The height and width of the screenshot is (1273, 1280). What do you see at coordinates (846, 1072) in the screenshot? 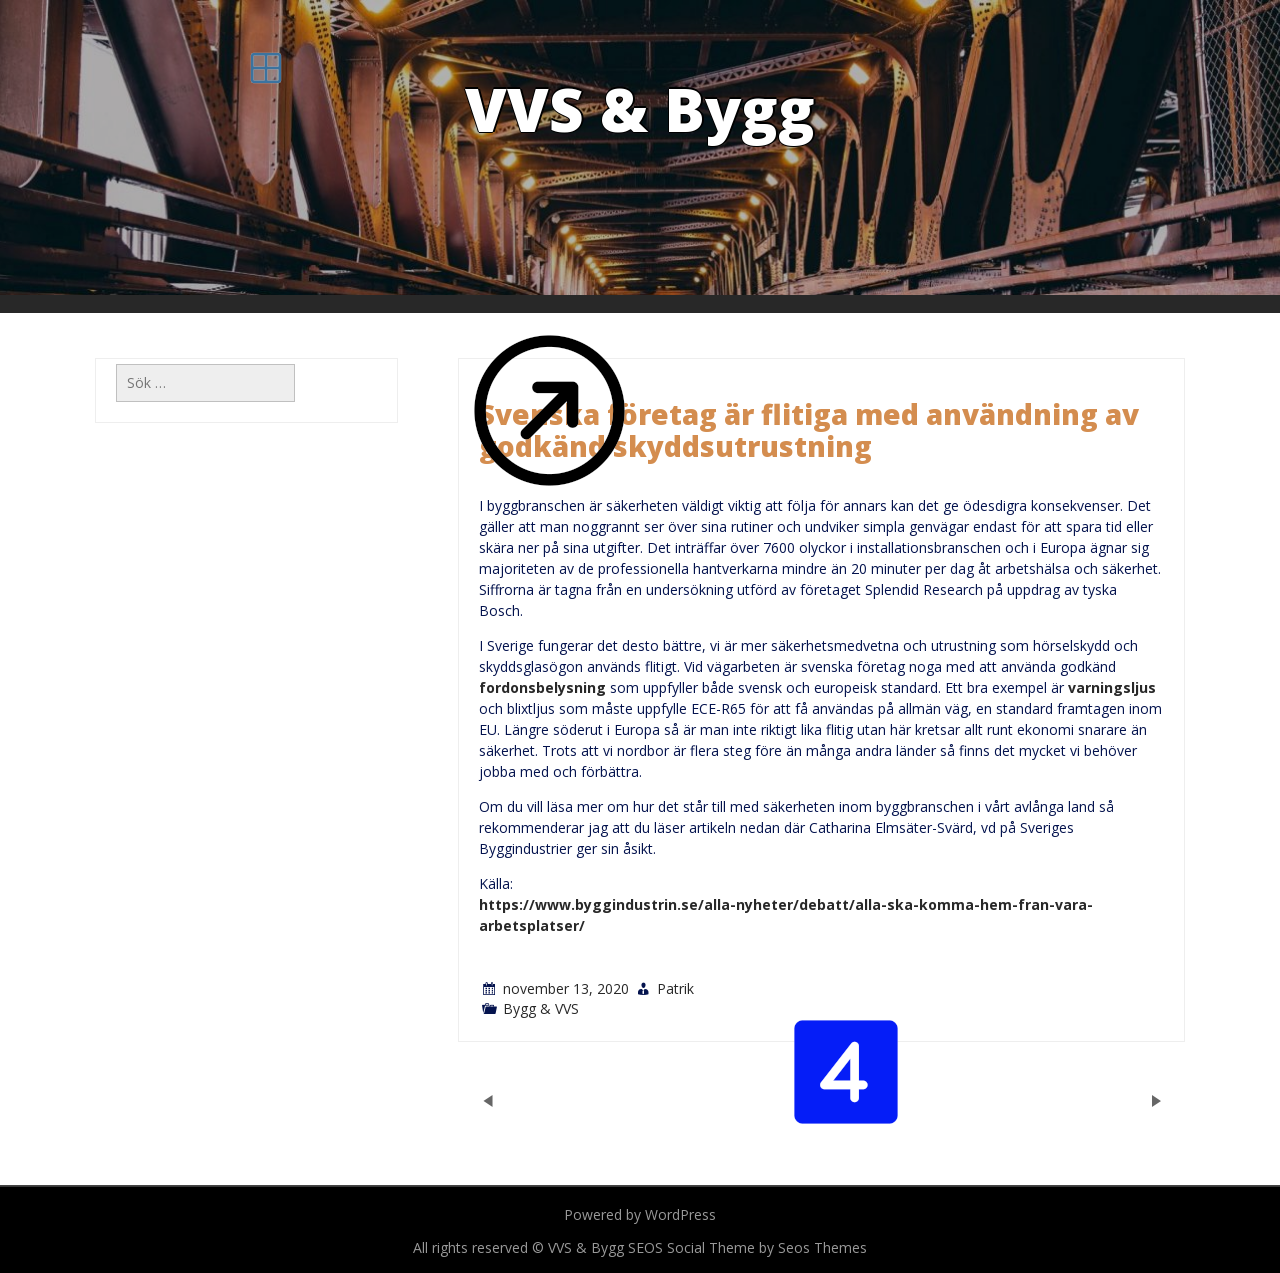
I see `select or navigate to item number four` at bounding box center [846, 1072].